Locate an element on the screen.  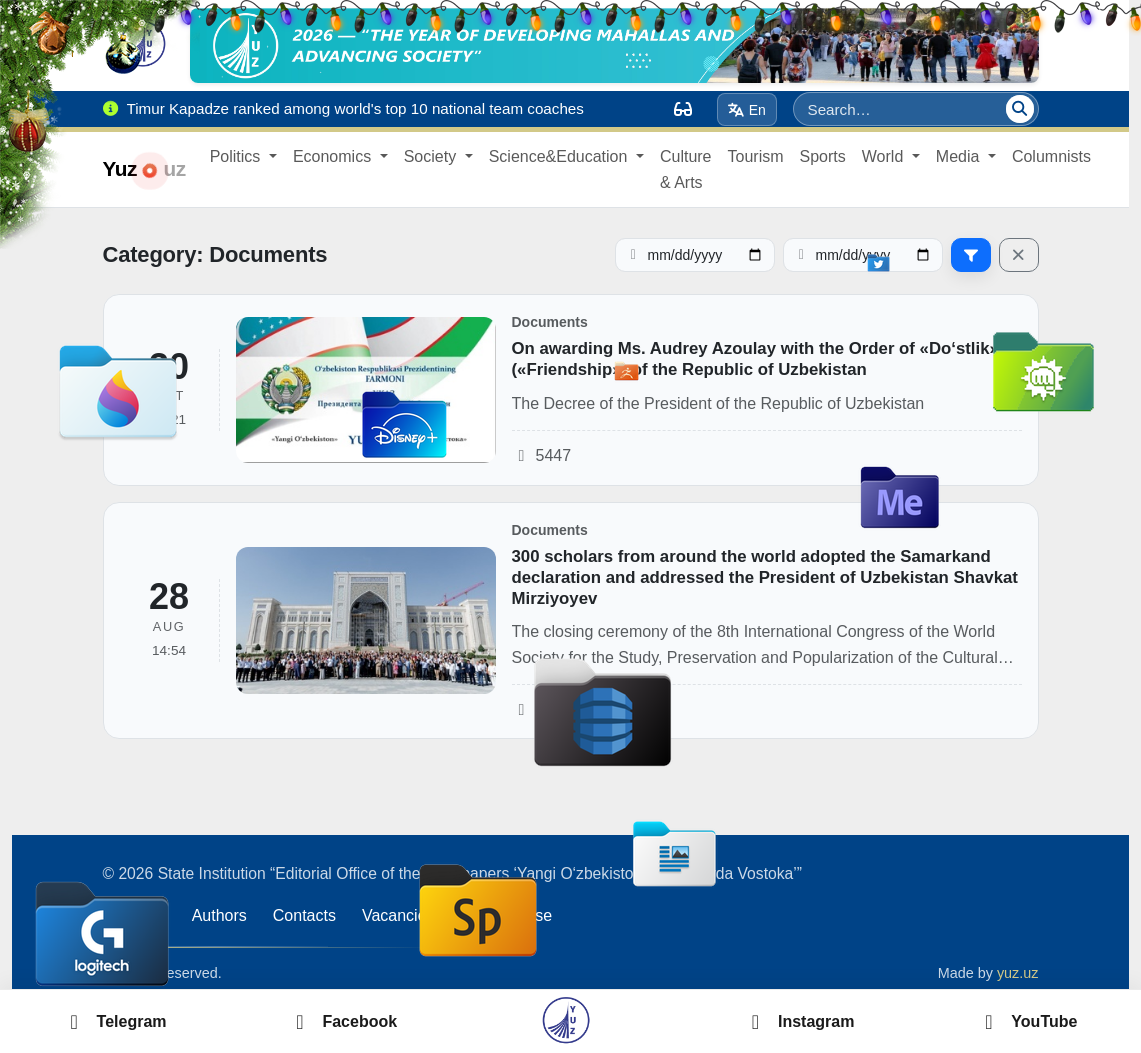
open adobe media encoder project folder is located at coordinates (899, 499).